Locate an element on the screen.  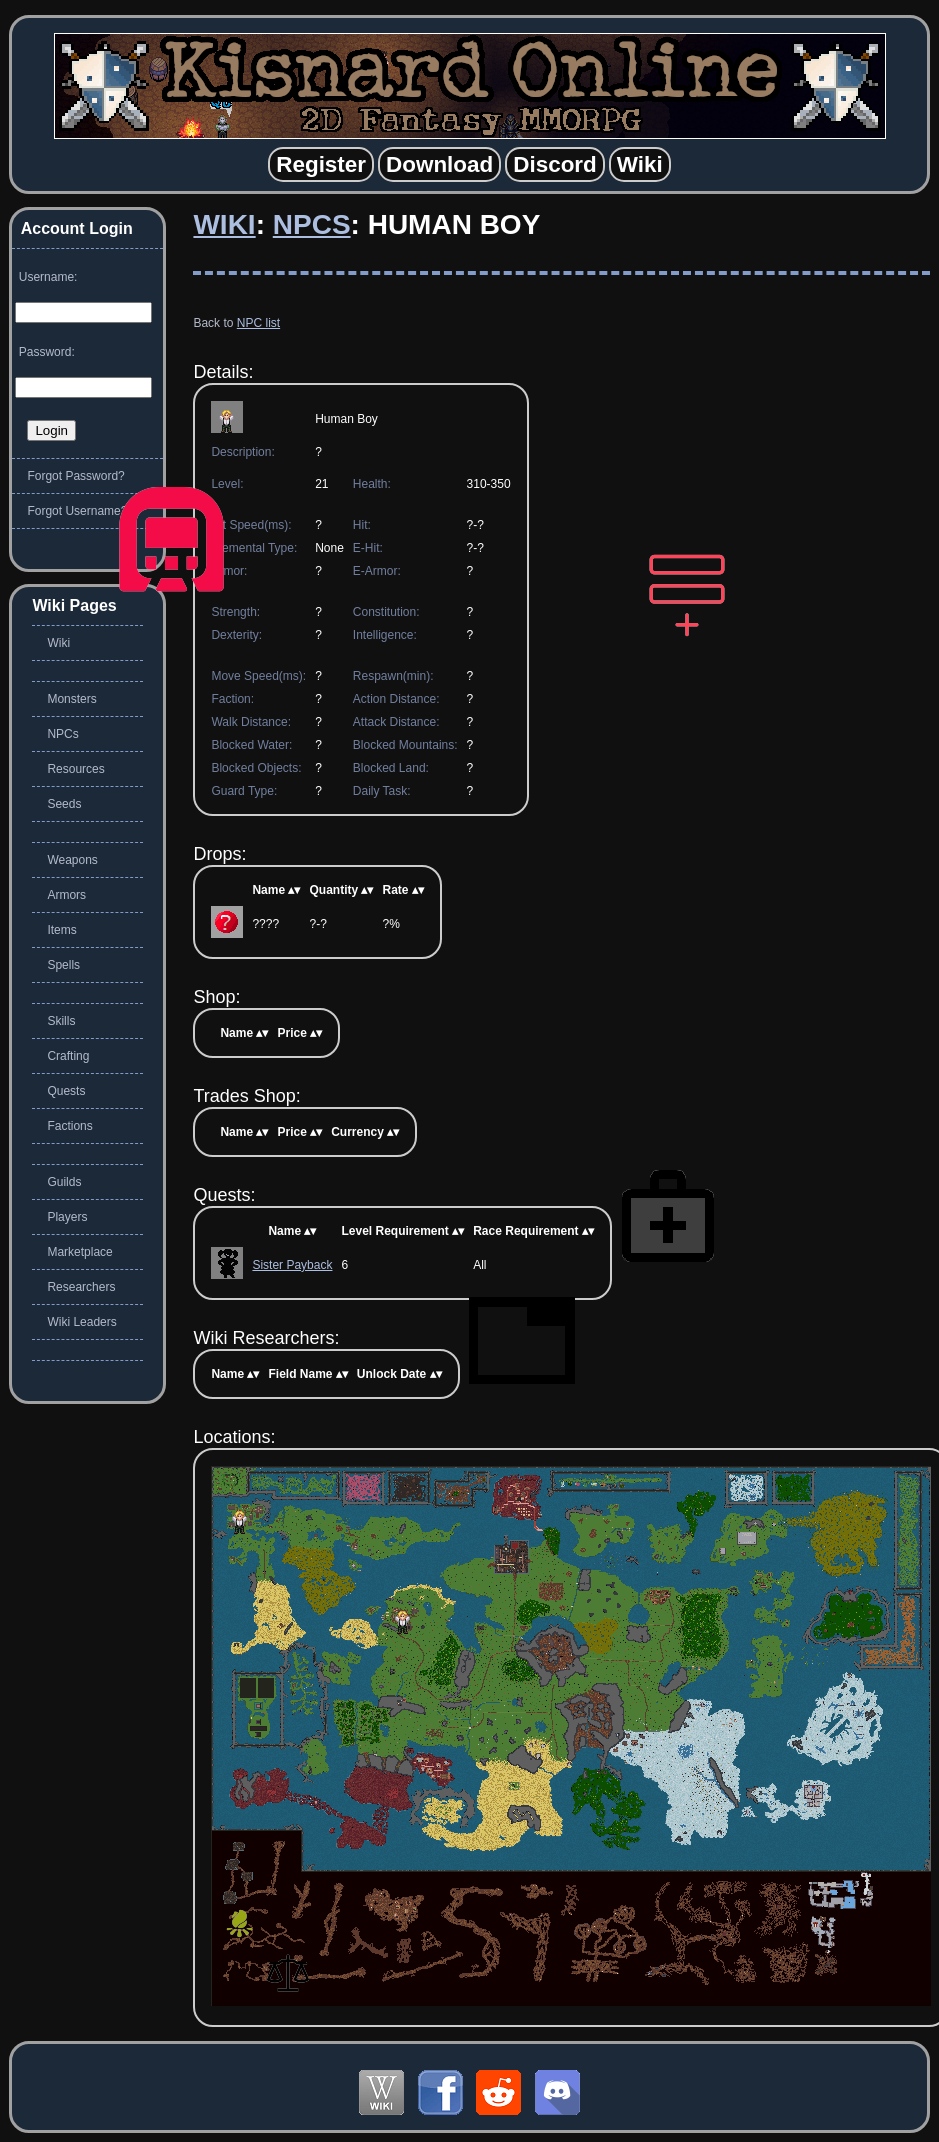
open a new browser tab is located at coordinates (522, 1341).